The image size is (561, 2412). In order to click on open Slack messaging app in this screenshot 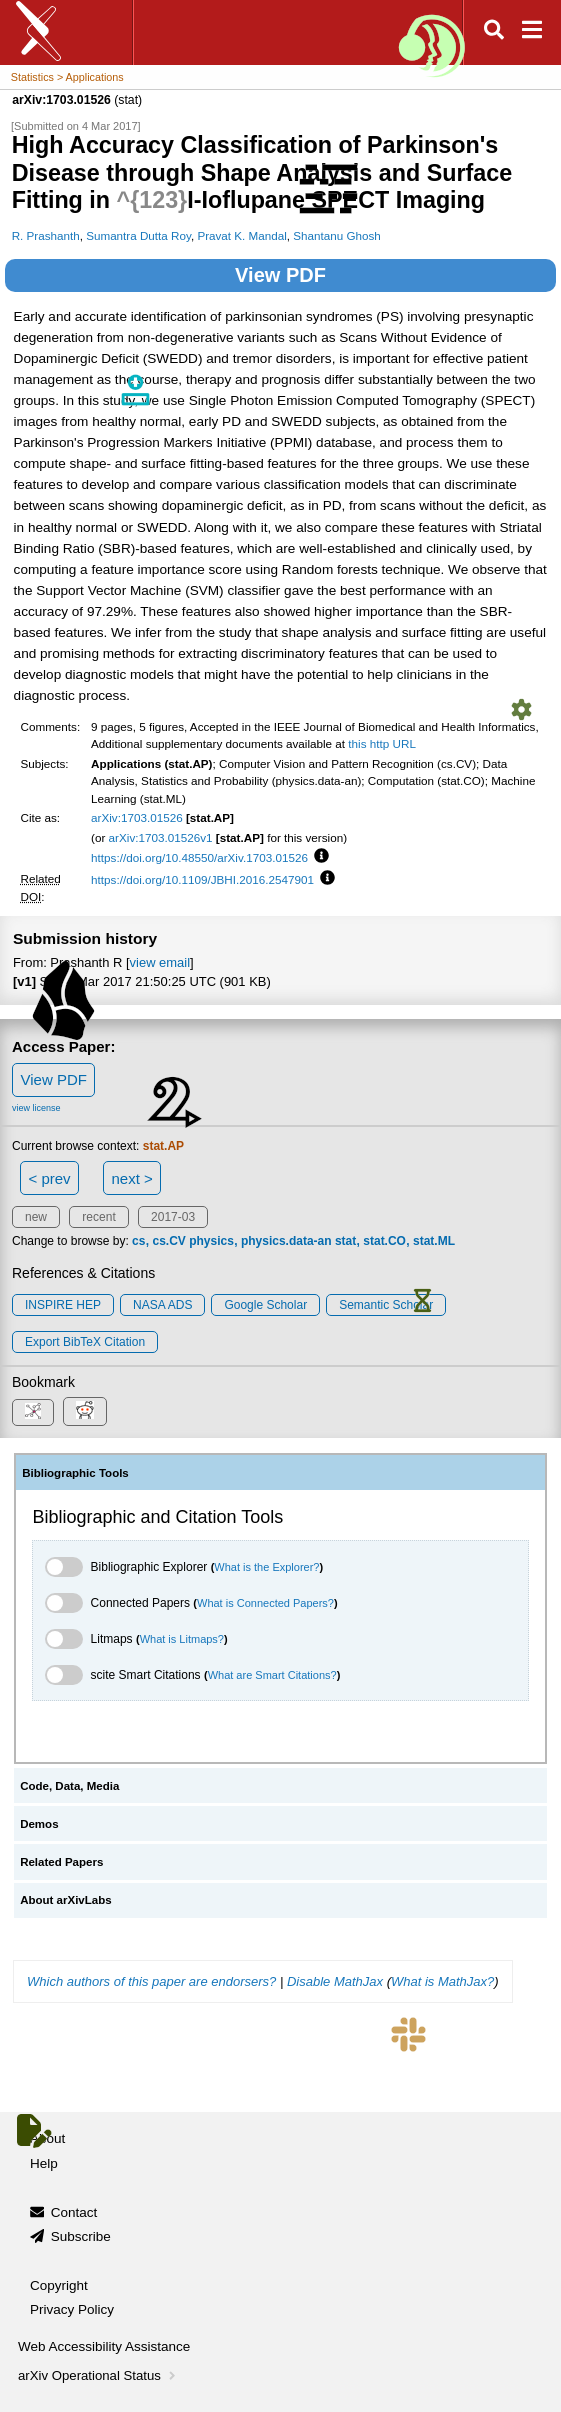, I will do `click(408, 2034)`.